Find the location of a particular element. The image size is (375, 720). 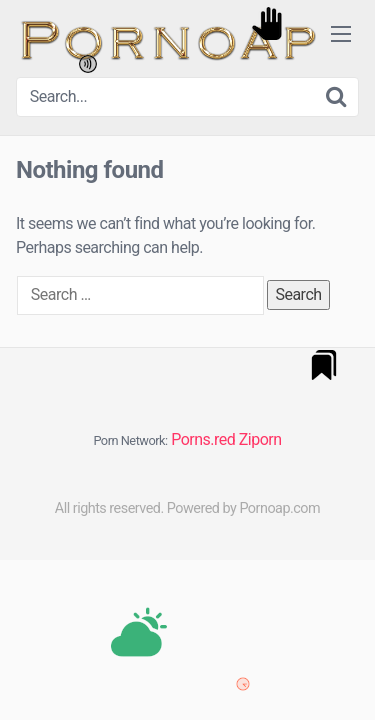

indicates partly cloudy weather conditions is located at coordinates (139, 632).